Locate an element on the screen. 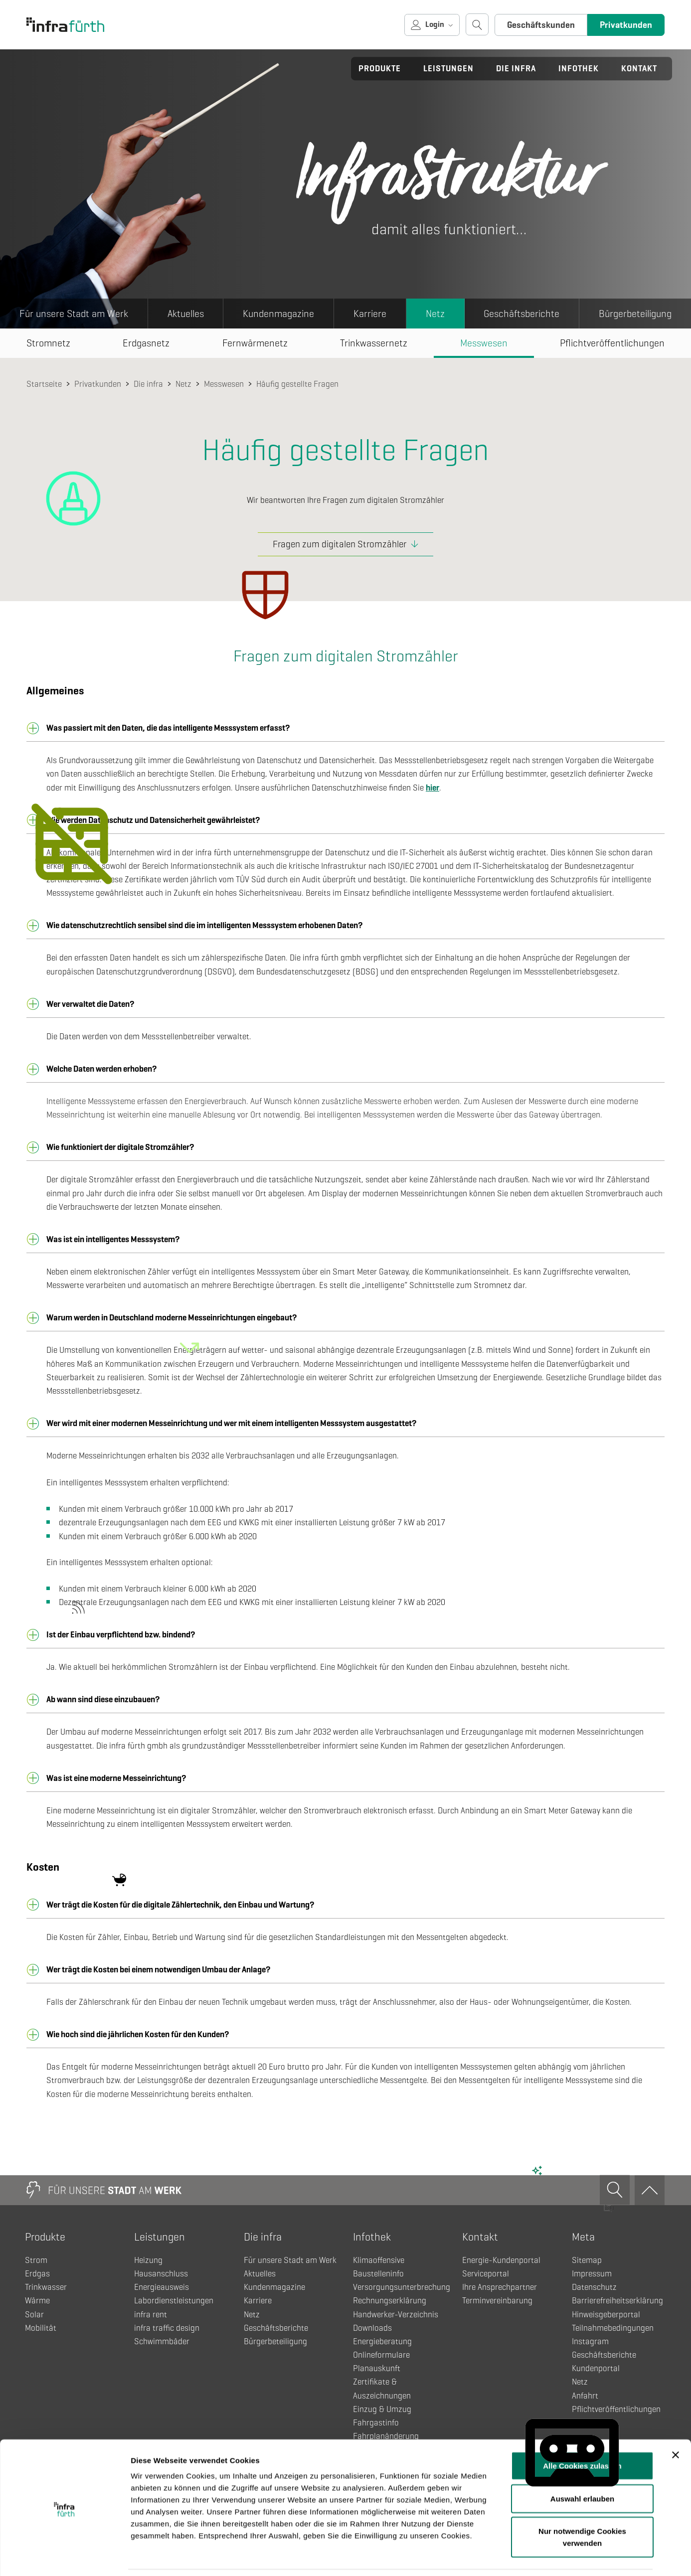 The width and height of the screenshot is (691, 2576). reply to a message or thread is located at coordinates (189, 1347).